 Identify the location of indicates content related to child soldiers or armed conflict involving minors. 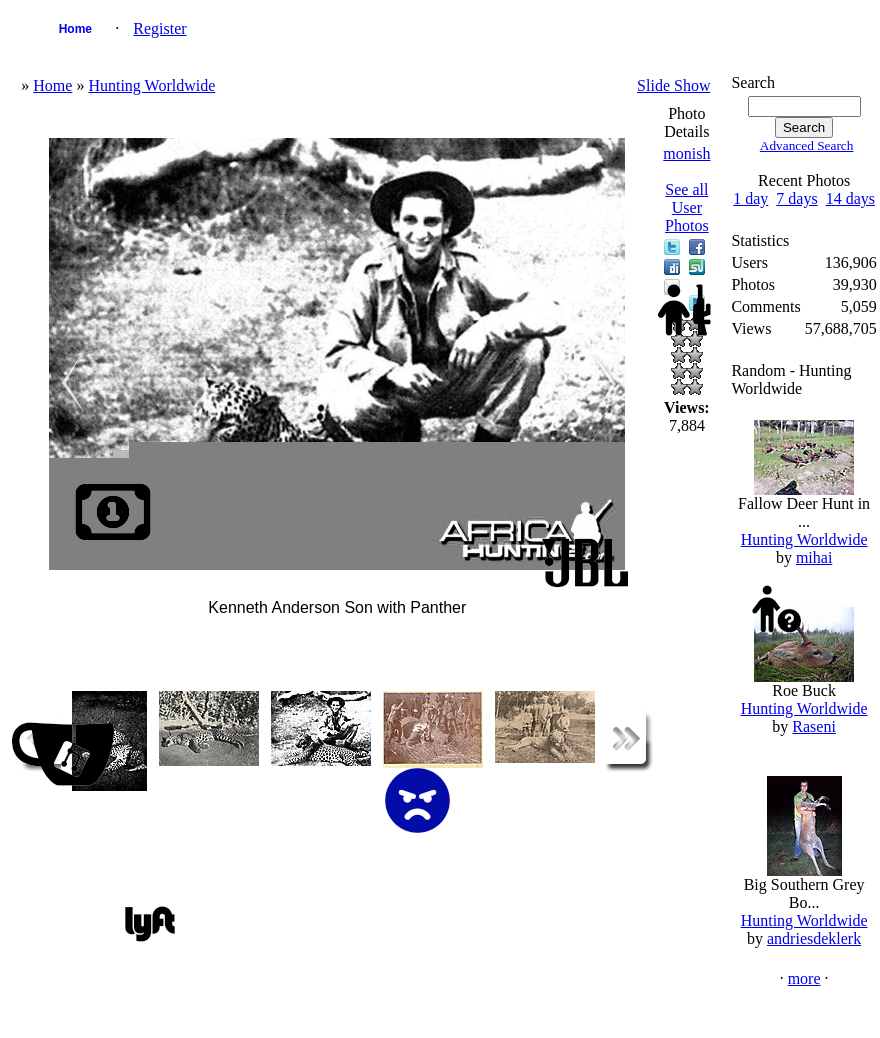
(685, 310).